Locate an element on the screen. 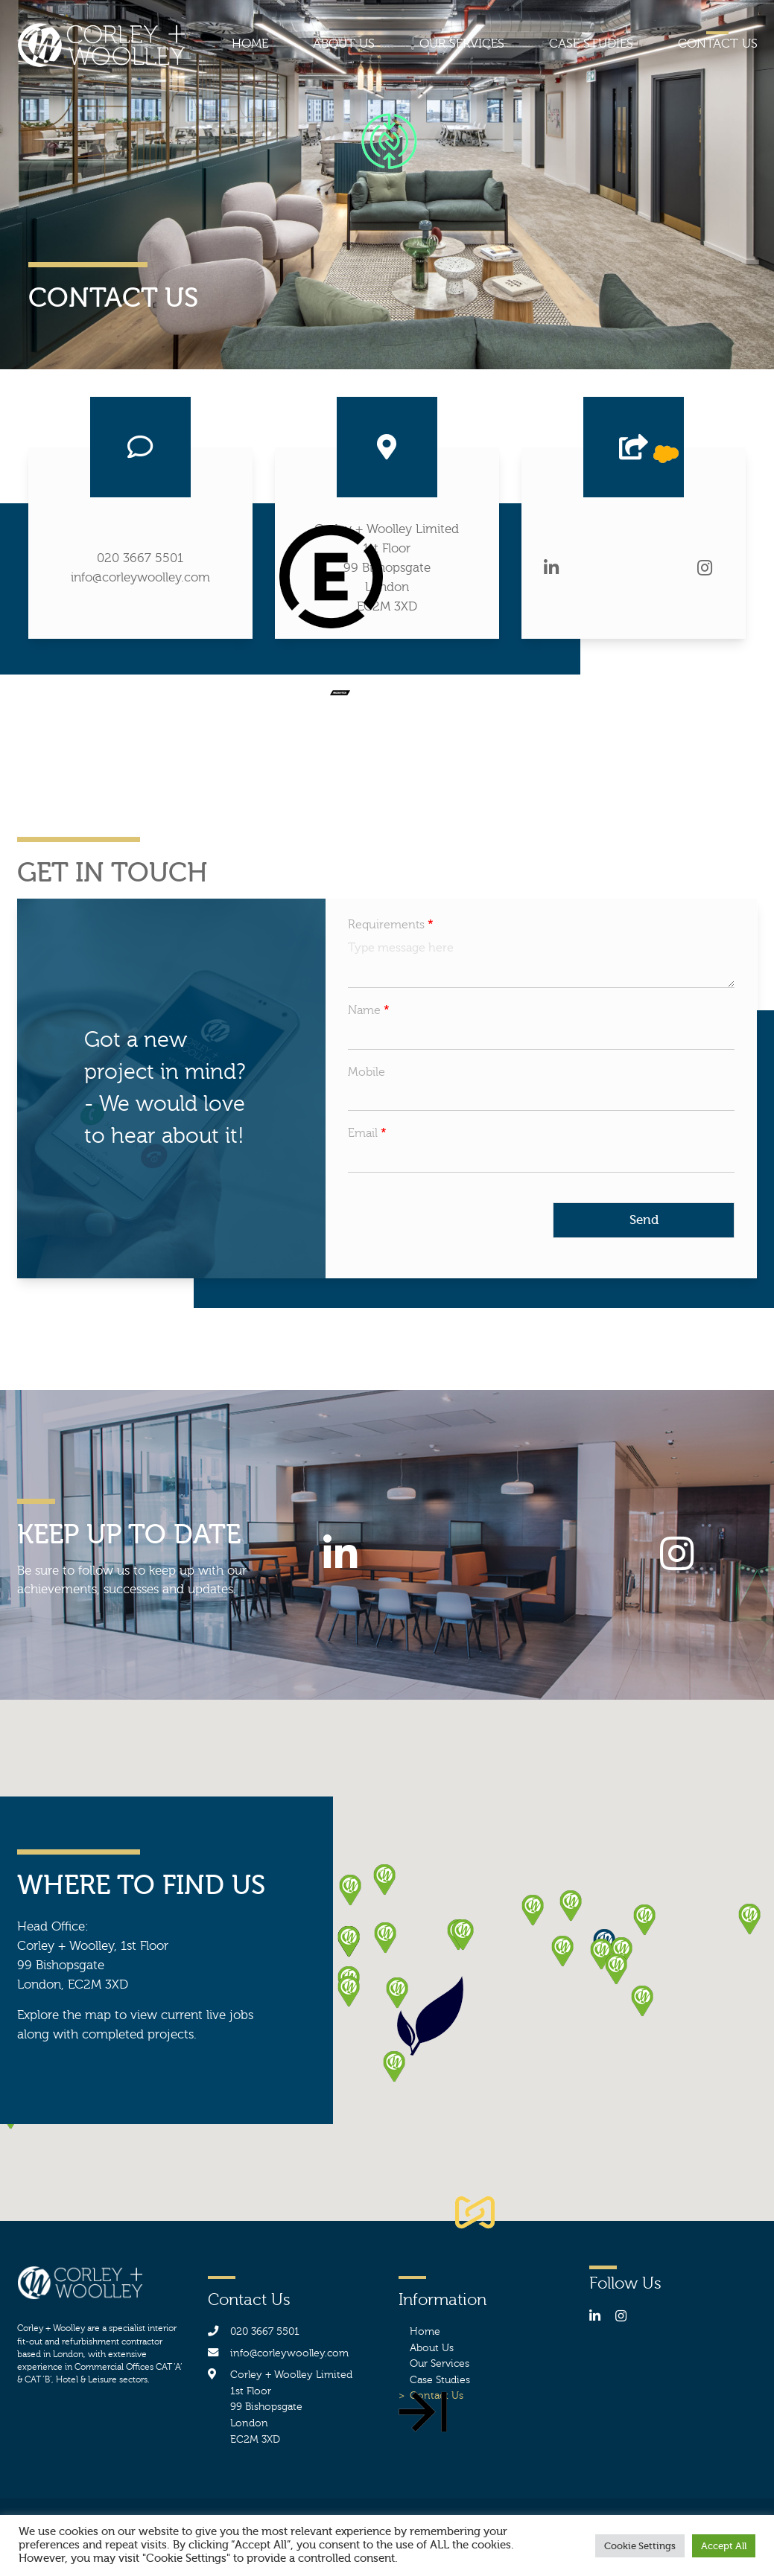 The height and width of the screenshot is (2576, 774). open Salesforce CRM app is located at coordinates (666, 454).